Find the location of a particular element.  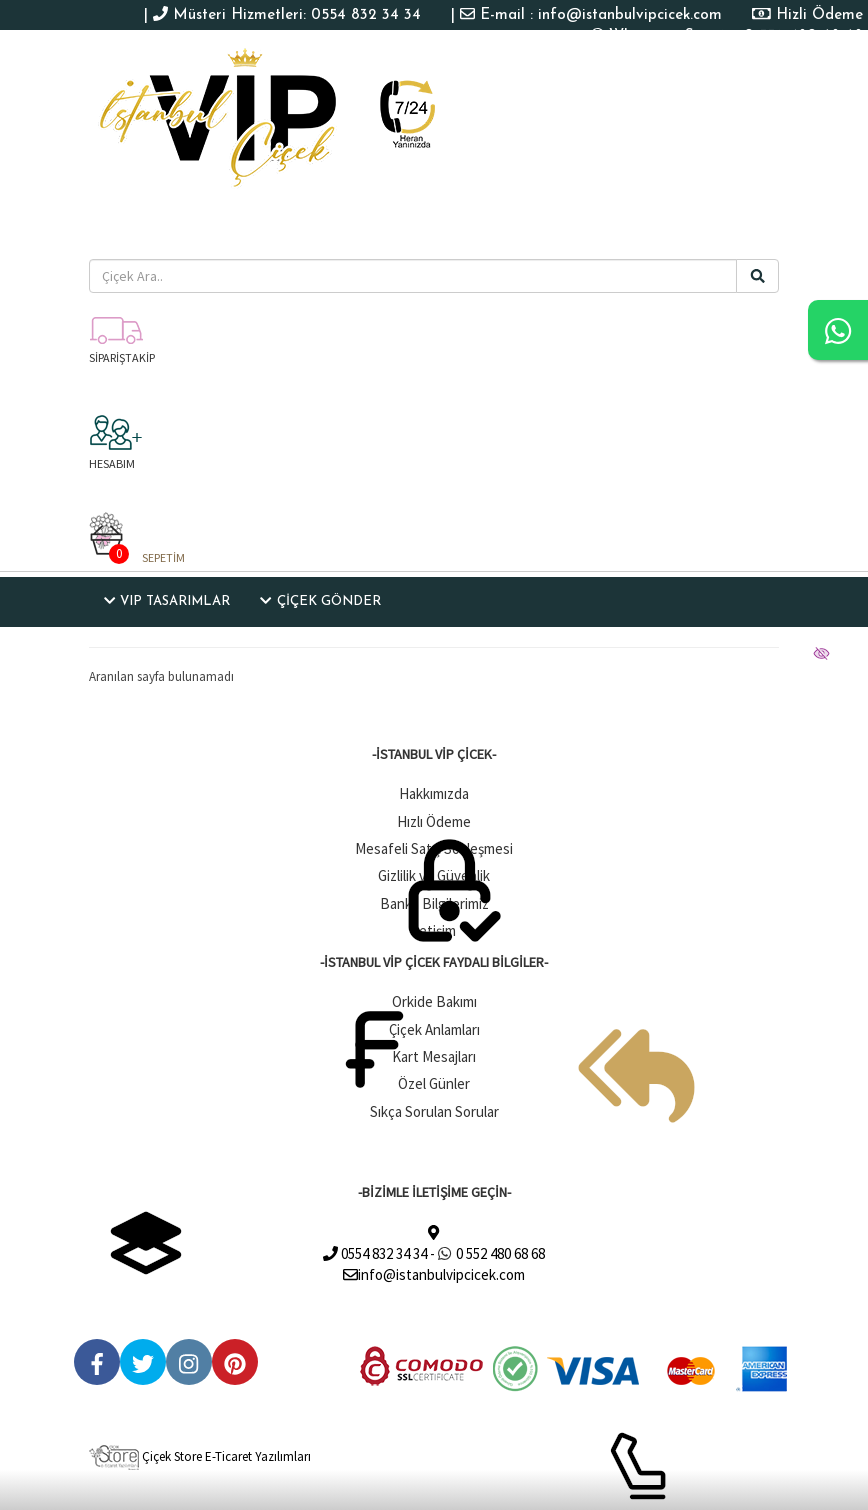

reply all to an email or message is located at coordinates (636, 1077).